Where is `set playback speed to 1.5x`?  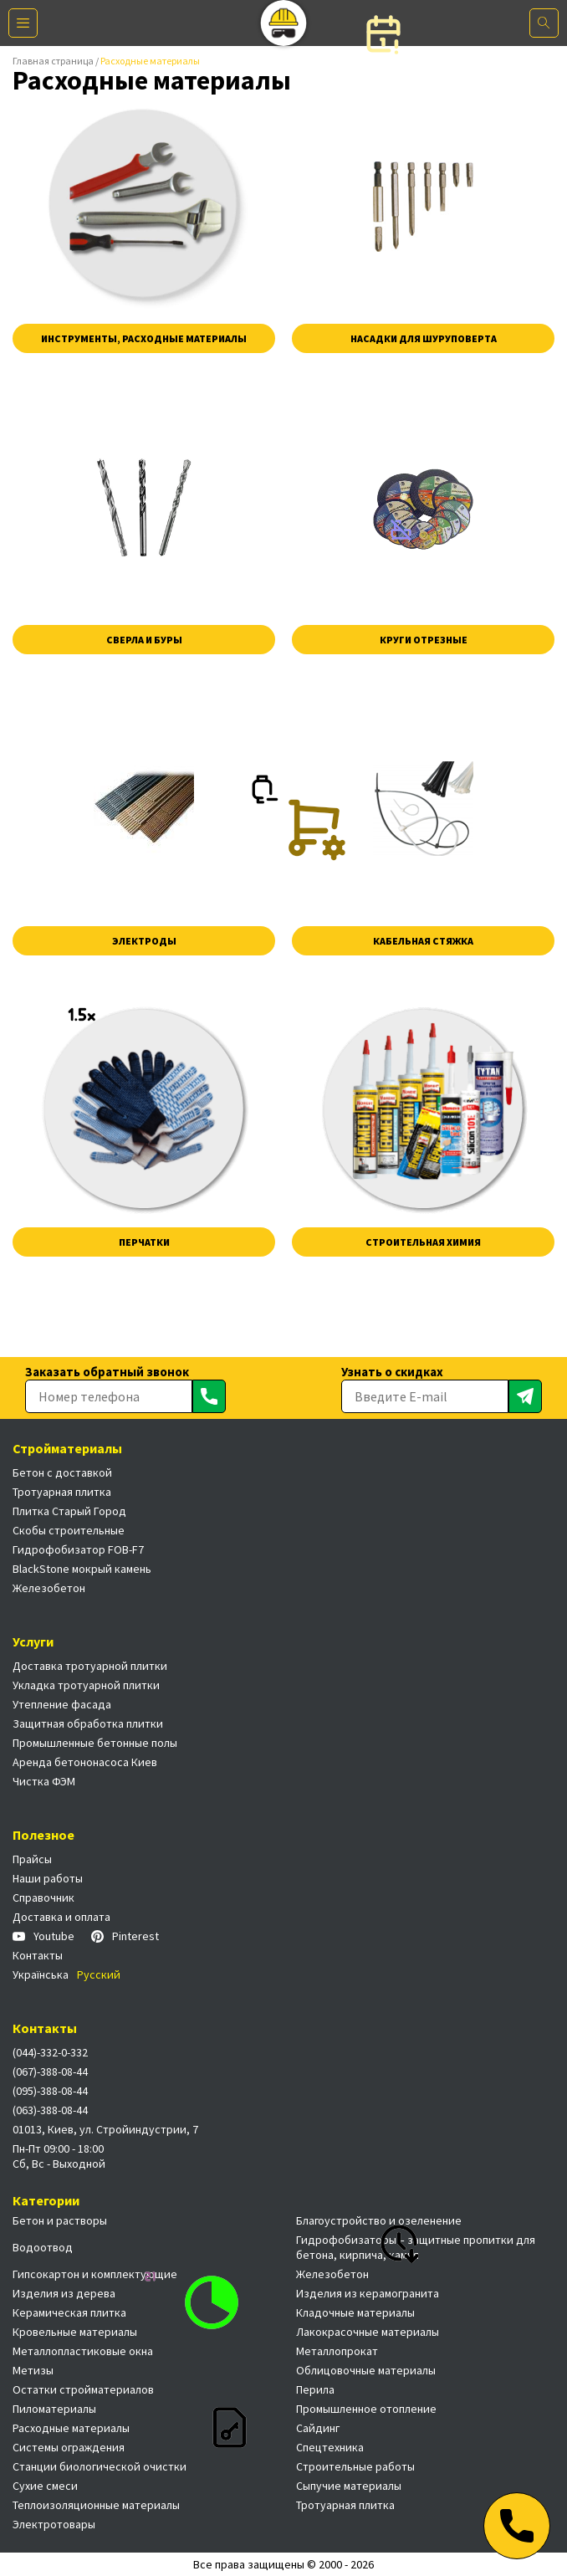
set playback speed to 1.5x is located at coordinates (82, 1014).